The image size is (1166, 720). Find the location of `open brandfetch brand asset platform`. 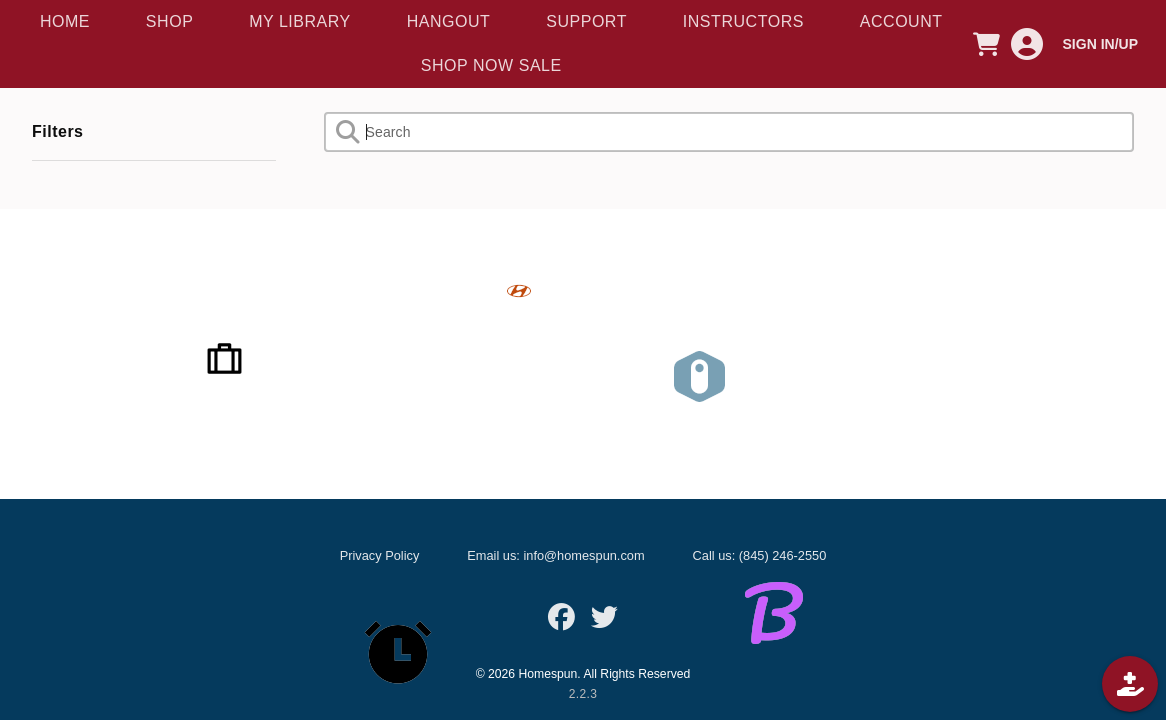

open brandfetch brand asset platform is located at coordinates (774, 613).